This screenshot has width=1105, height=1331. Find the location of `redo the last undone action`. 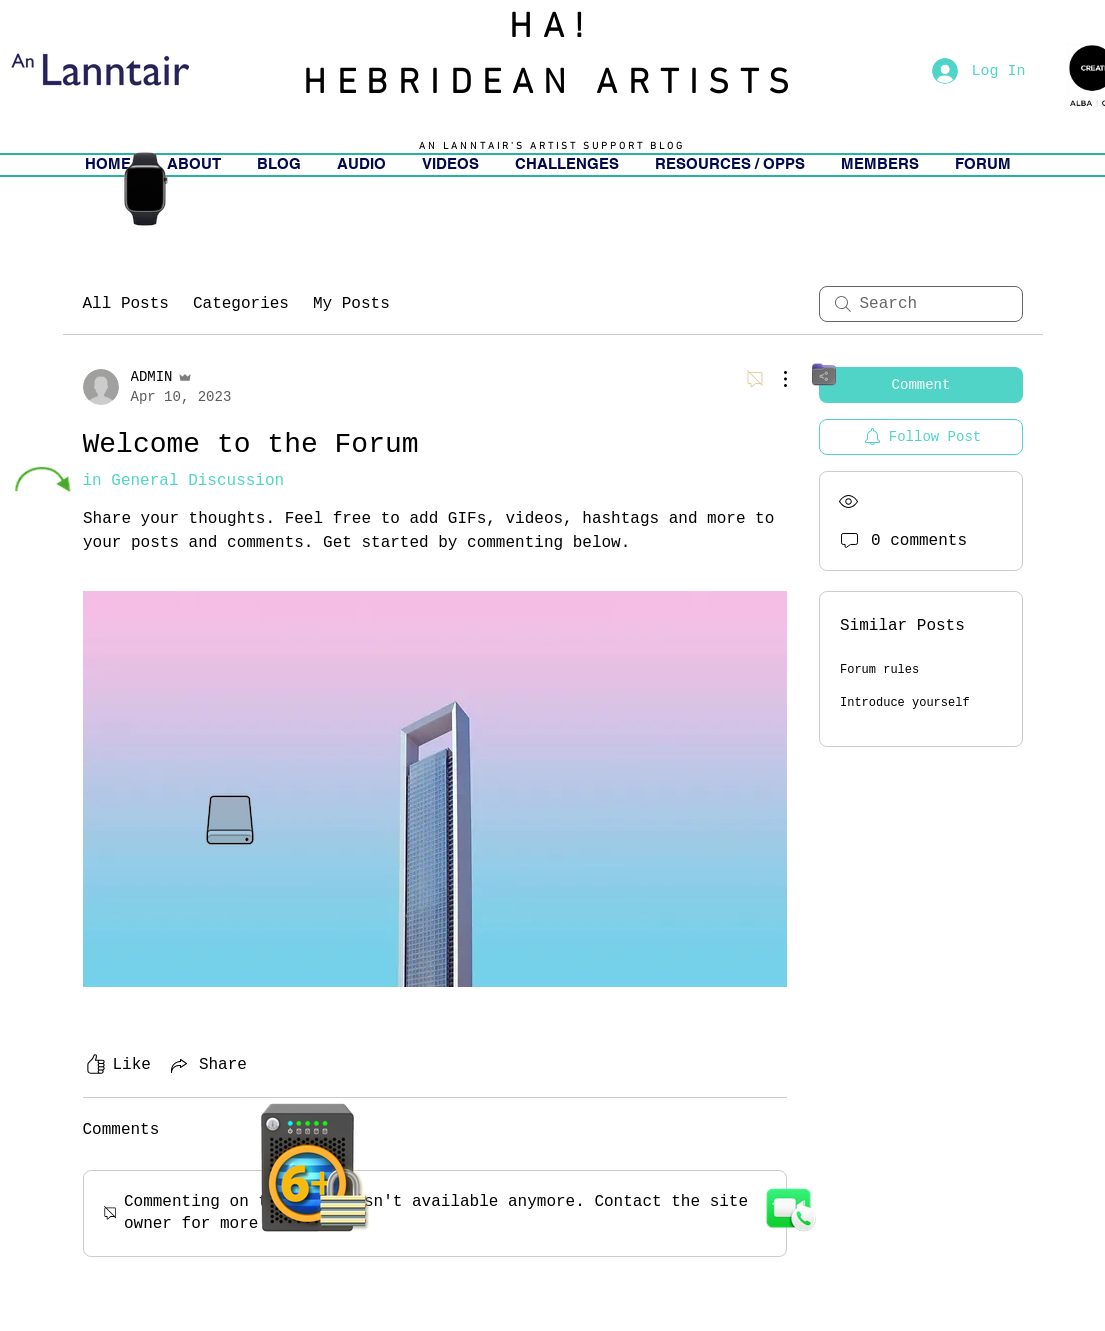

redo the last undone action is located at coordinates (43, 479).